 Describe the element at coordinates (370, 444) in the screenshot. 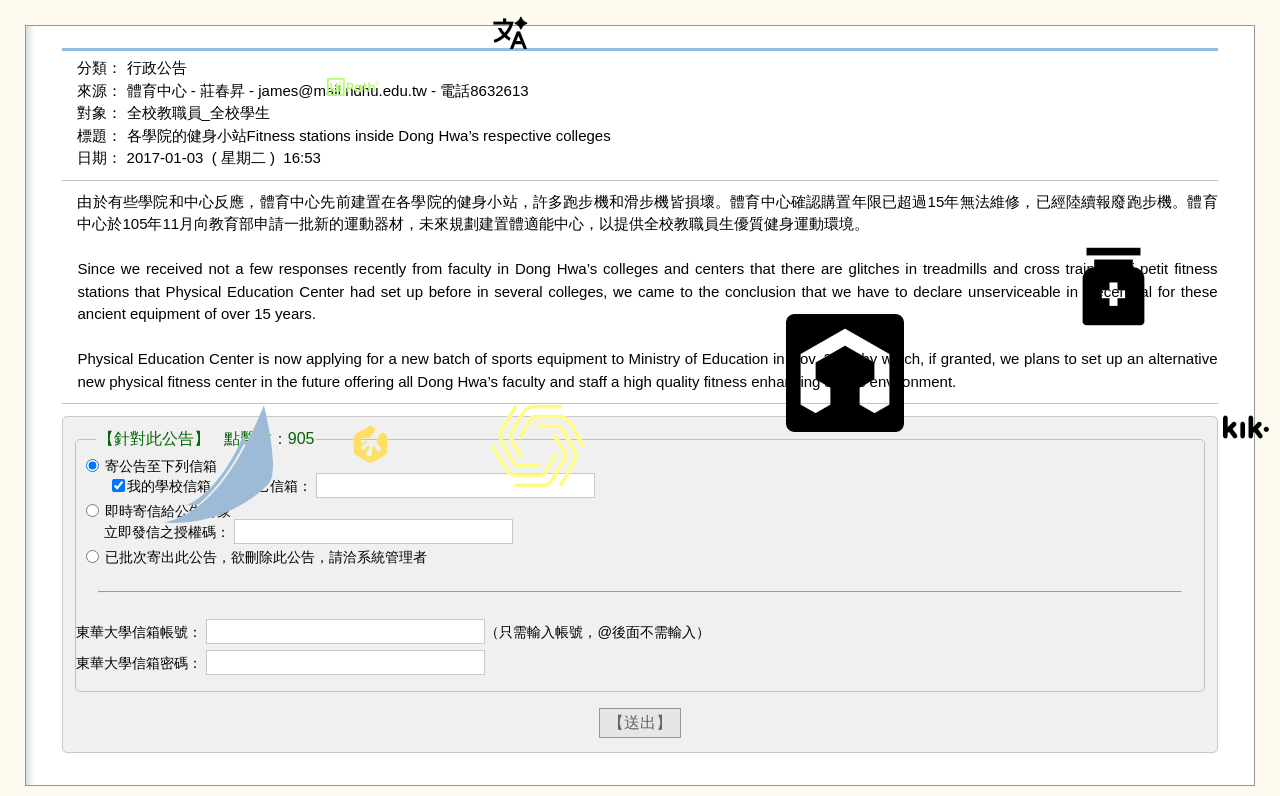

I see `link to Treehouse learning platform` at that location.